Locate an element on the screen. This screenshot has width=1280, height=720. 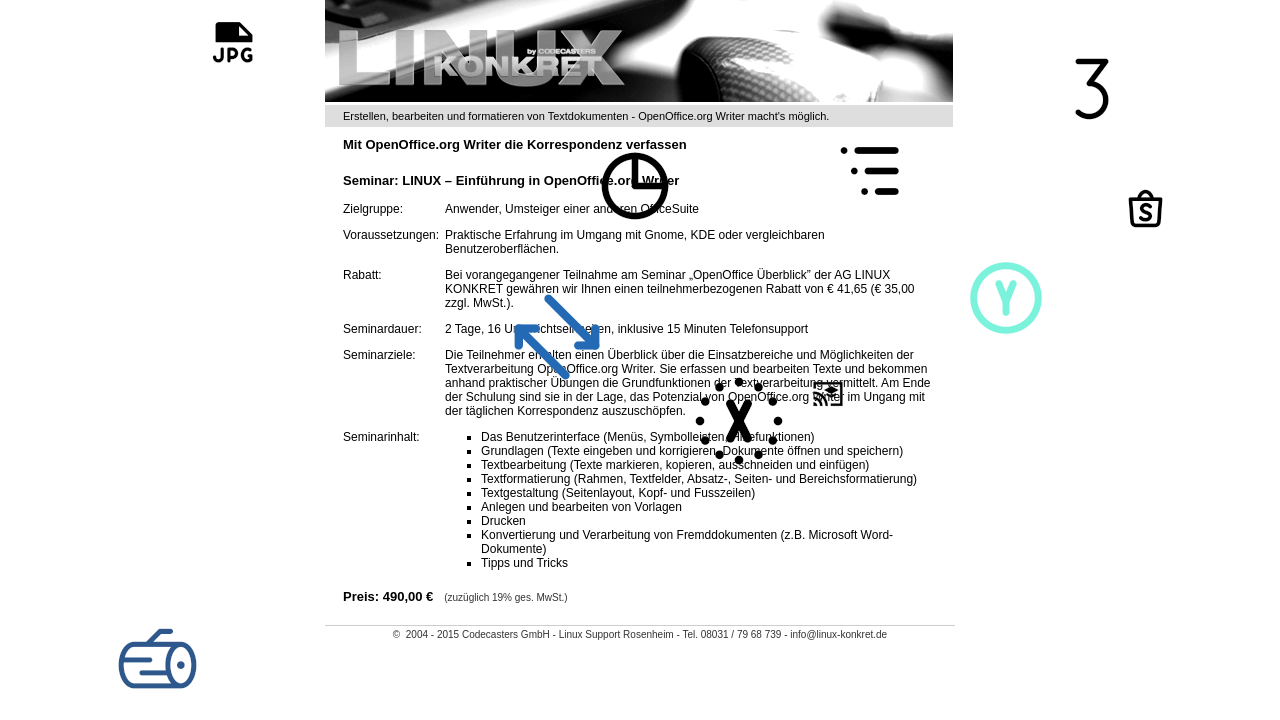
indicates step three in a multi-step process is located at coordinates (1092, 89).